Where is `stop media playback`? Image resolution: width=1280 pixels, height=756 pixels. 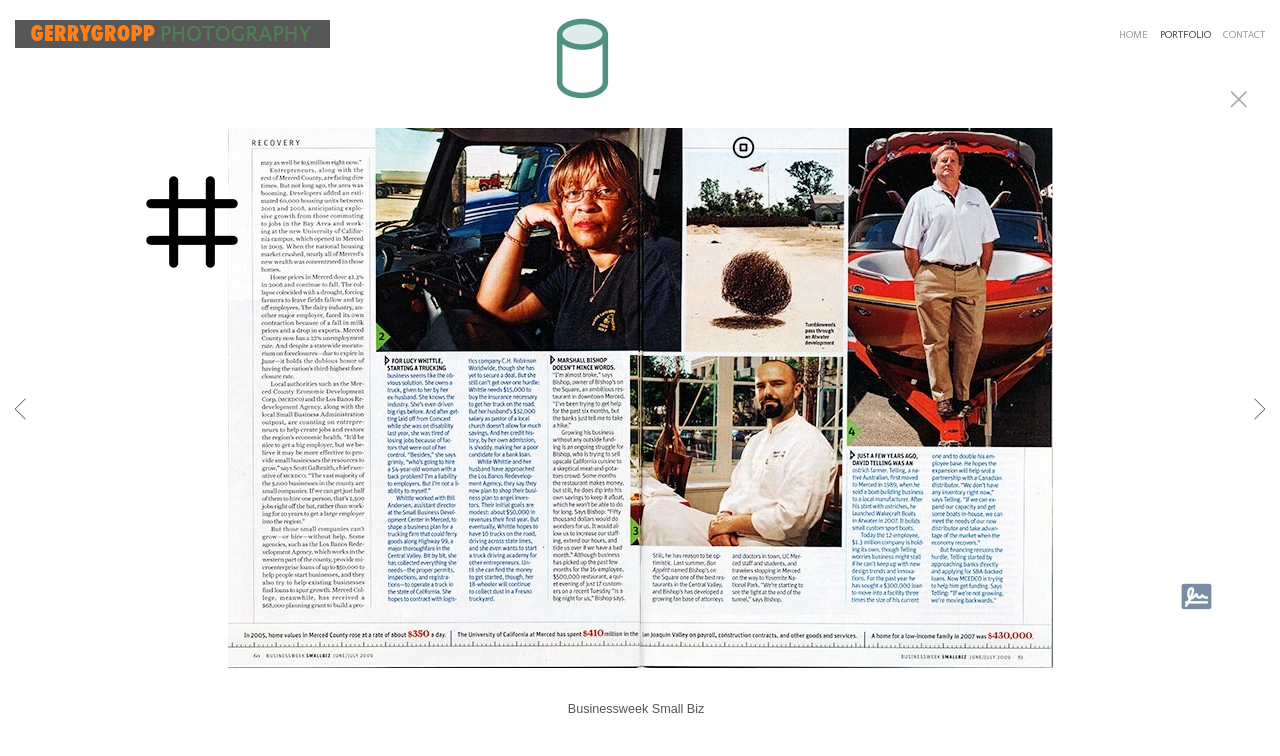 stop media playback is located at coordinates (743, 147).